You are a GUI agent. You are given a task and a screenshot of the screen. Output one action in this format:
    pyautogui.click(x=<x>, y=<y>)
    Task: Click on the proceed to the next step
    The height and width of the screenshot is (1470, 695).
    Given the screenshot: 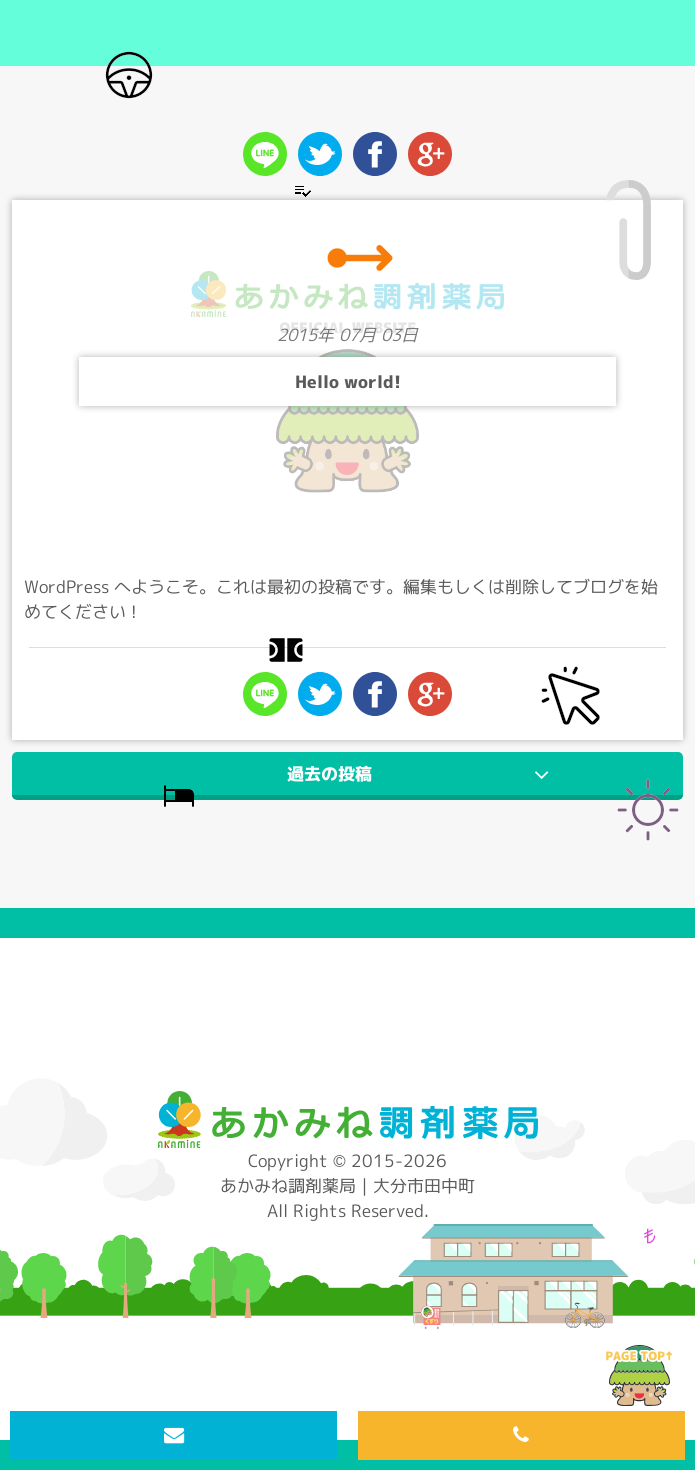 What is the action you would take?
    pyautogui.click(x=360, y=258)
    